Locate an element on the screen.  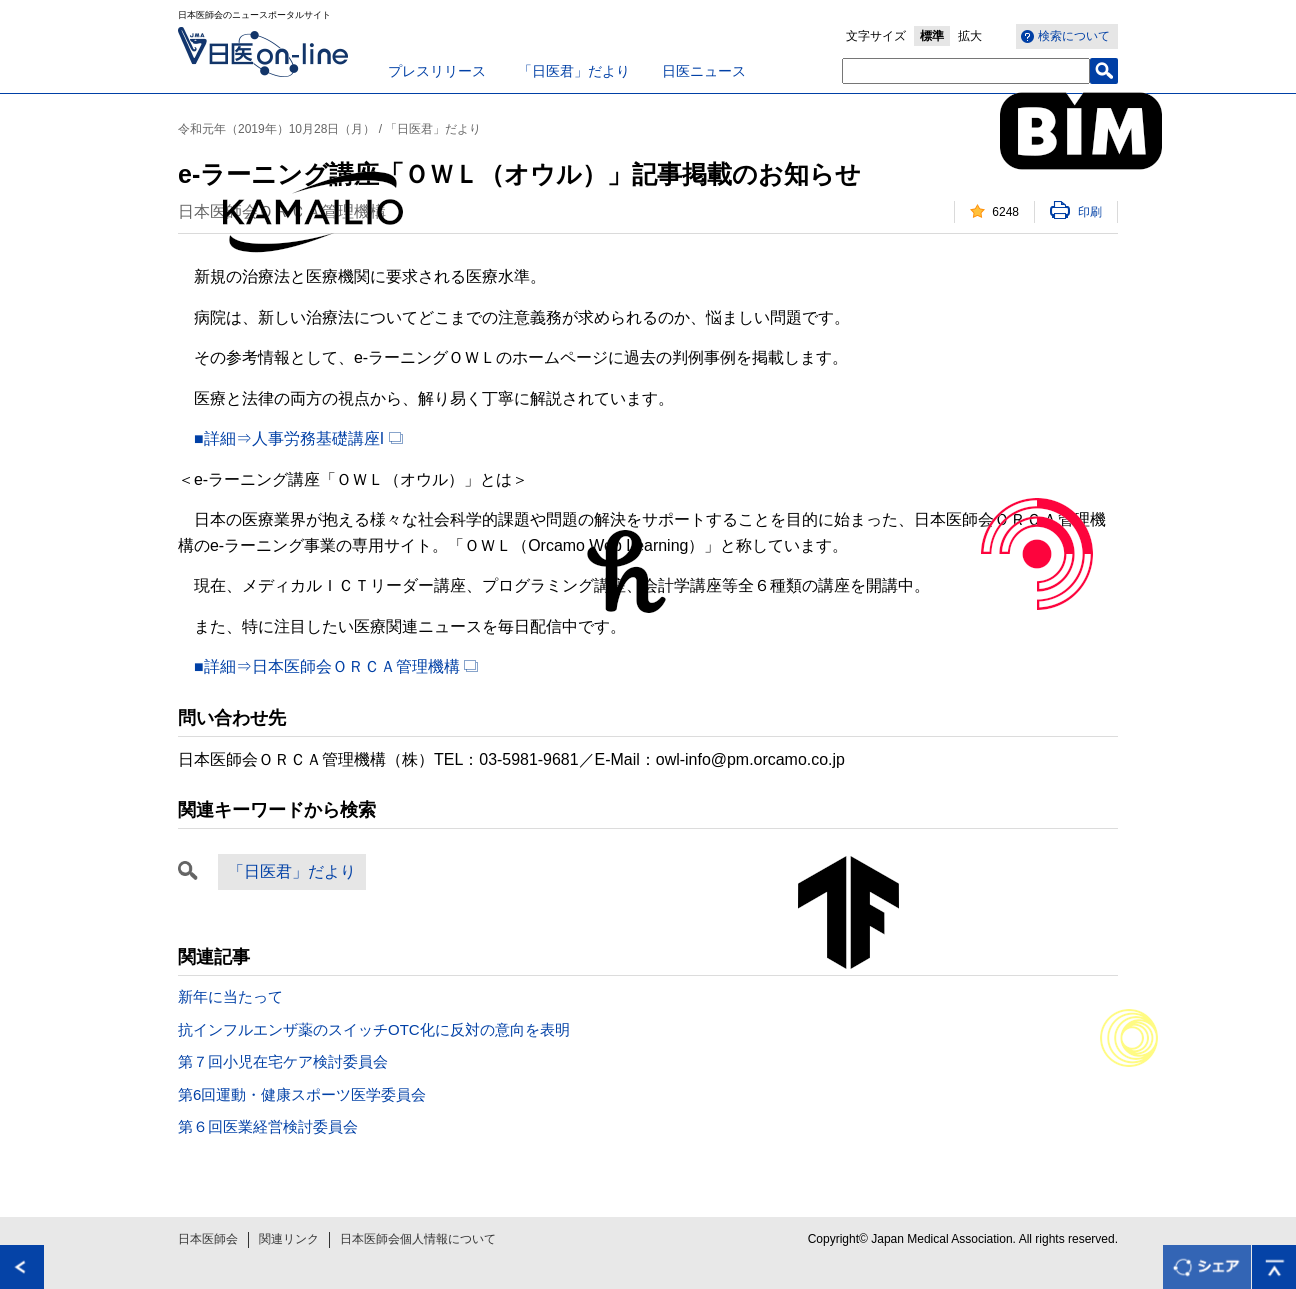
kamailio SIP server logo is located at coordinates (313, 212).